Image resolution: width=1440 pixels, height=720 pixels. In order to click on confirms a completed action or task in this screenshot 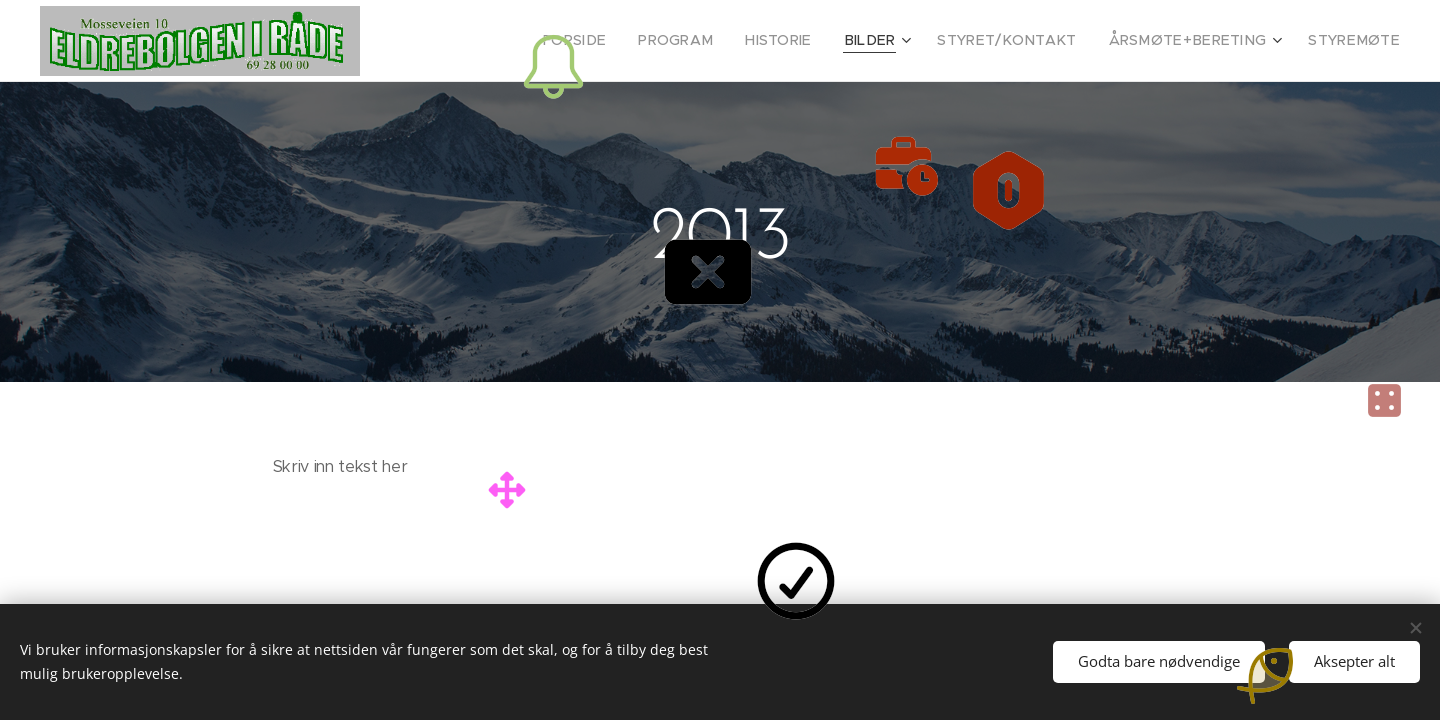, I will do `click(796, 581)`.